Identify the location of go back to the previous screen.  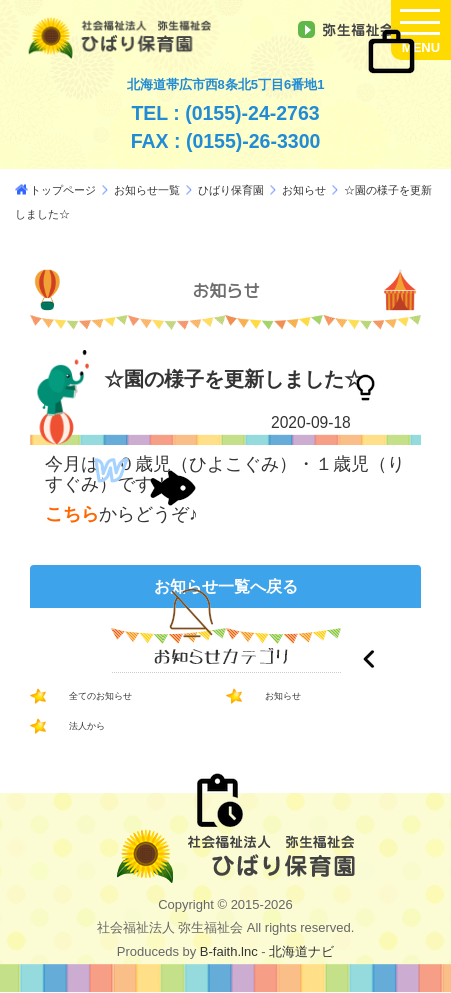
(369, 659).